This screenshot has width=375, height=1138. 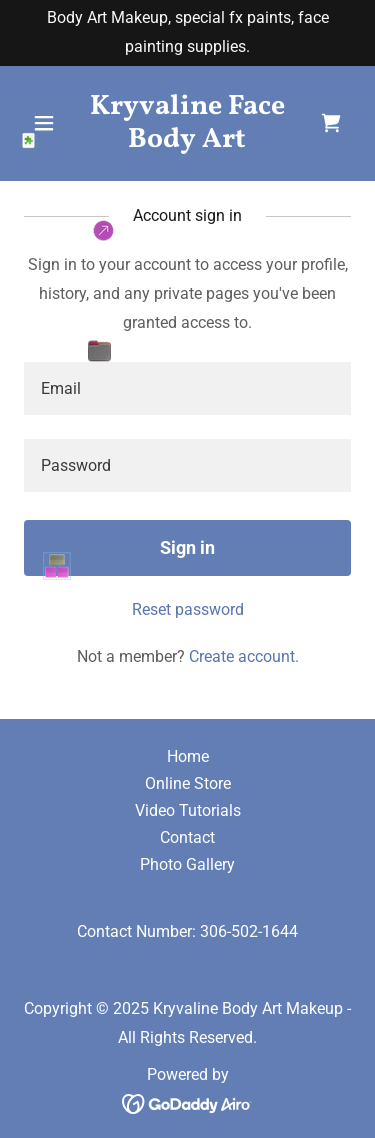 What do you see at coordinates (103, 230) in the screenshot?
I see `indicates a symbolic link or shortcut to another file` at bounding box center [103, 230].